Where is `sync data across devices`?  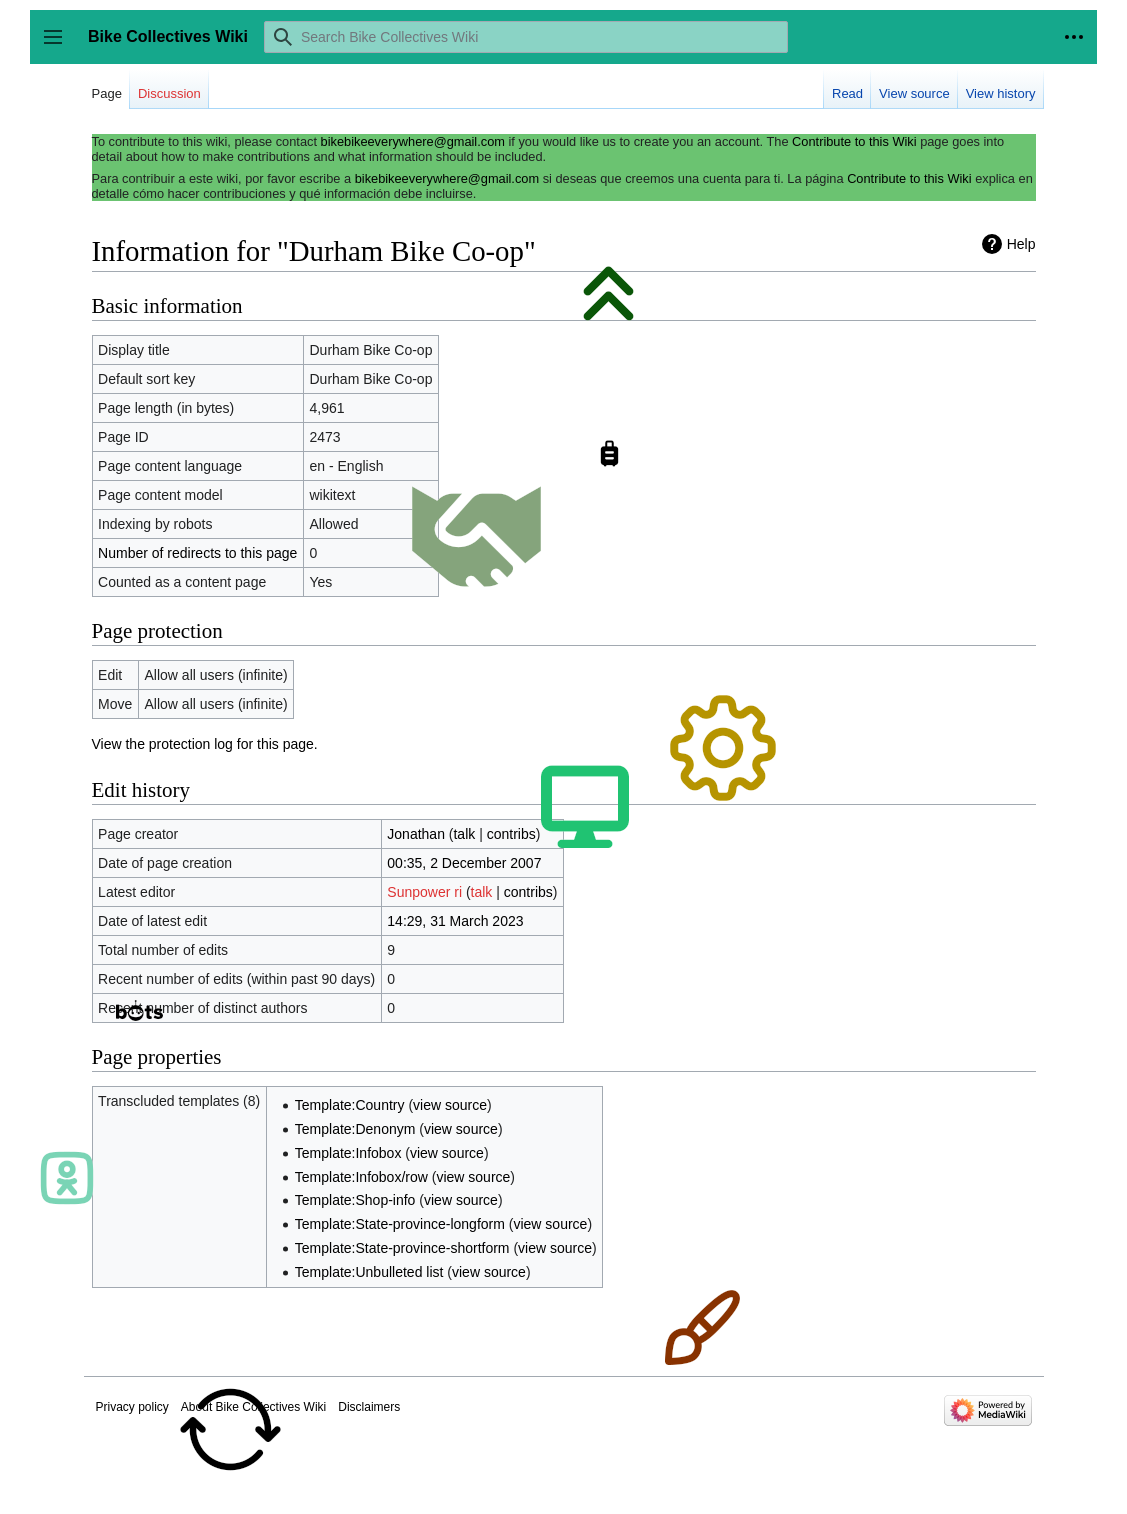
sync data across devices is located at coordinates (230, 1429).